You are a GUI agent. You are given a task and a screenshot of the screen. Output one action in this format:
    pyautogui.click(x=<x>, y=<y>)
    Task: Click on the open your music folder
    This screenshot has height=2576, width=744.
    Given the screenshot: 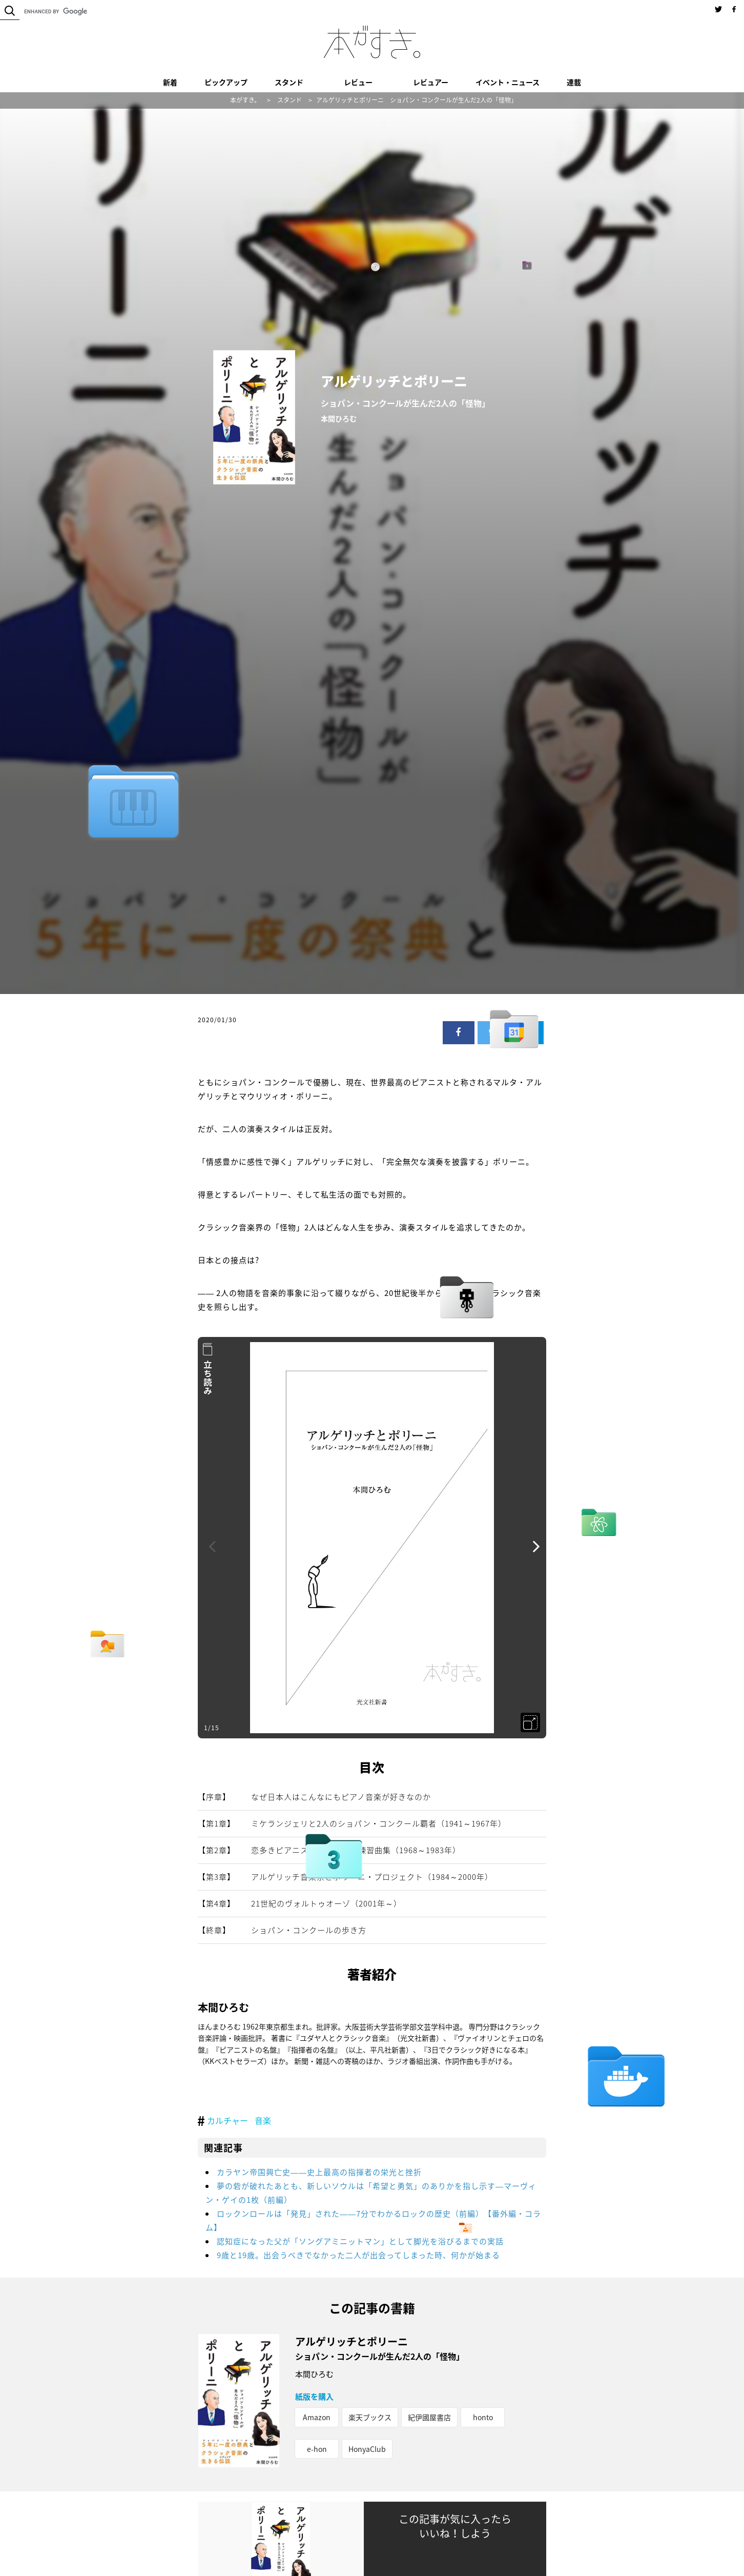 What is the action you would take?
    pyautogui.click(x=133, y=801)
    